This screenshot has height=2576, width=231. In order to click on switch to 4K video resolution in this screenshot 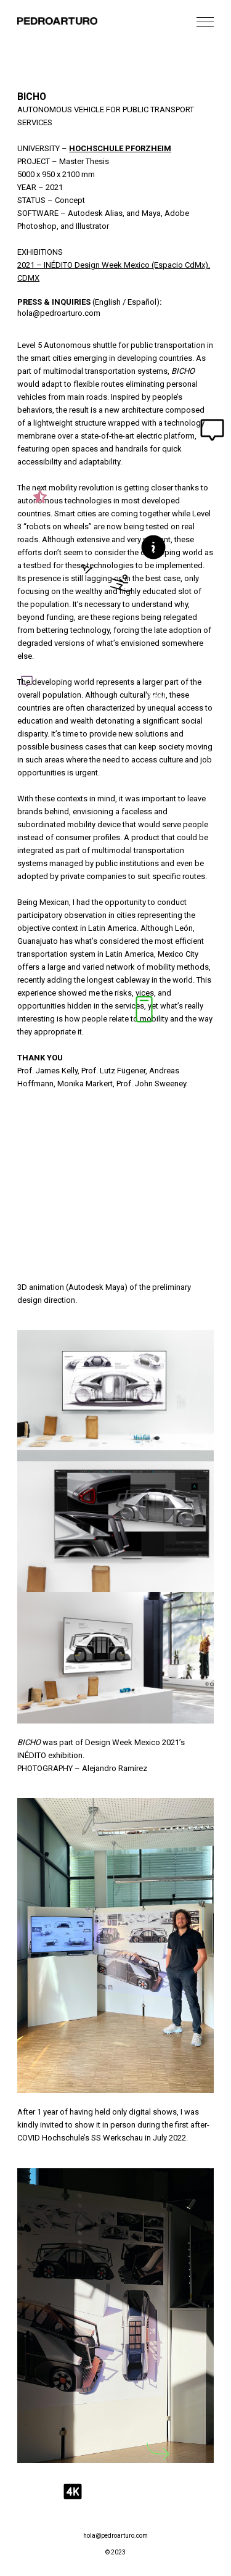, I will do `click(73, 2491)`.